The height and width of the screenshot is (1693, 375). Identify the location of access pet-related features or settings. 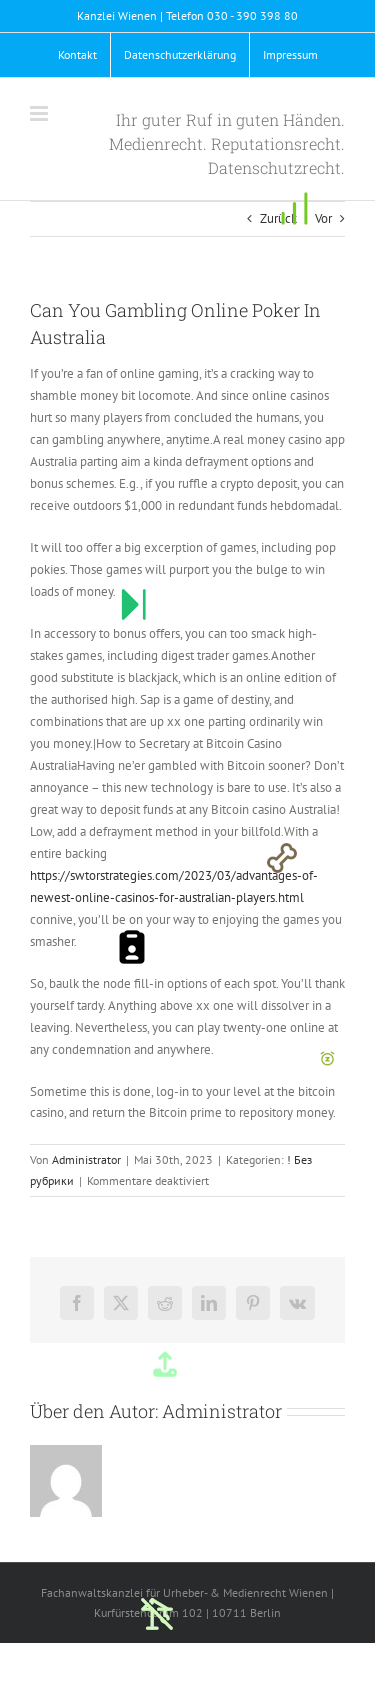
(282, 858).